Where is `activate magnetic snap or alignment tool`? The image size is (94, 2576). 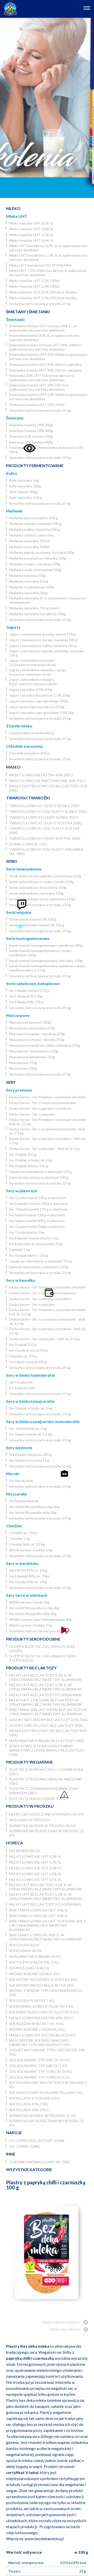
activate magnetic snap or alignment tool is located at coordinates (20, 926).